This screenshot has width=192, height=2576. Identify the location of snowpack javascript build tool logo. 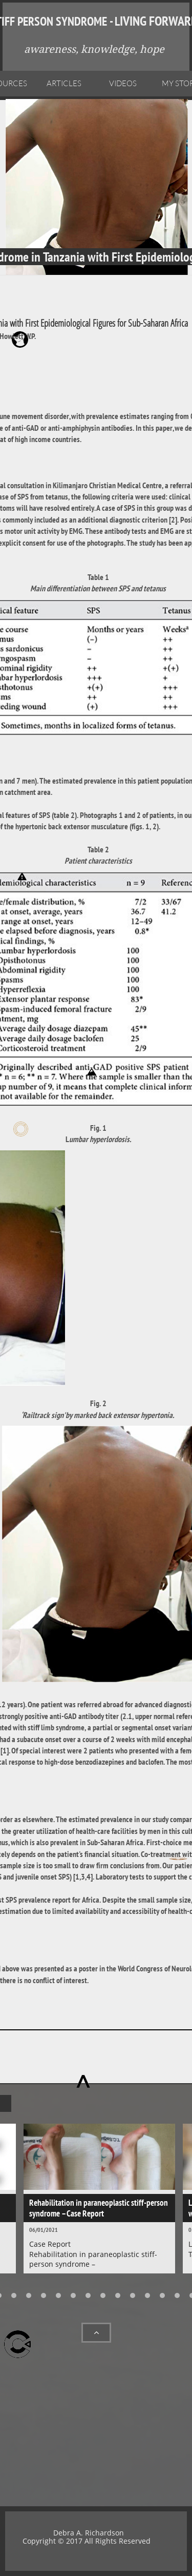
(92, 1072).